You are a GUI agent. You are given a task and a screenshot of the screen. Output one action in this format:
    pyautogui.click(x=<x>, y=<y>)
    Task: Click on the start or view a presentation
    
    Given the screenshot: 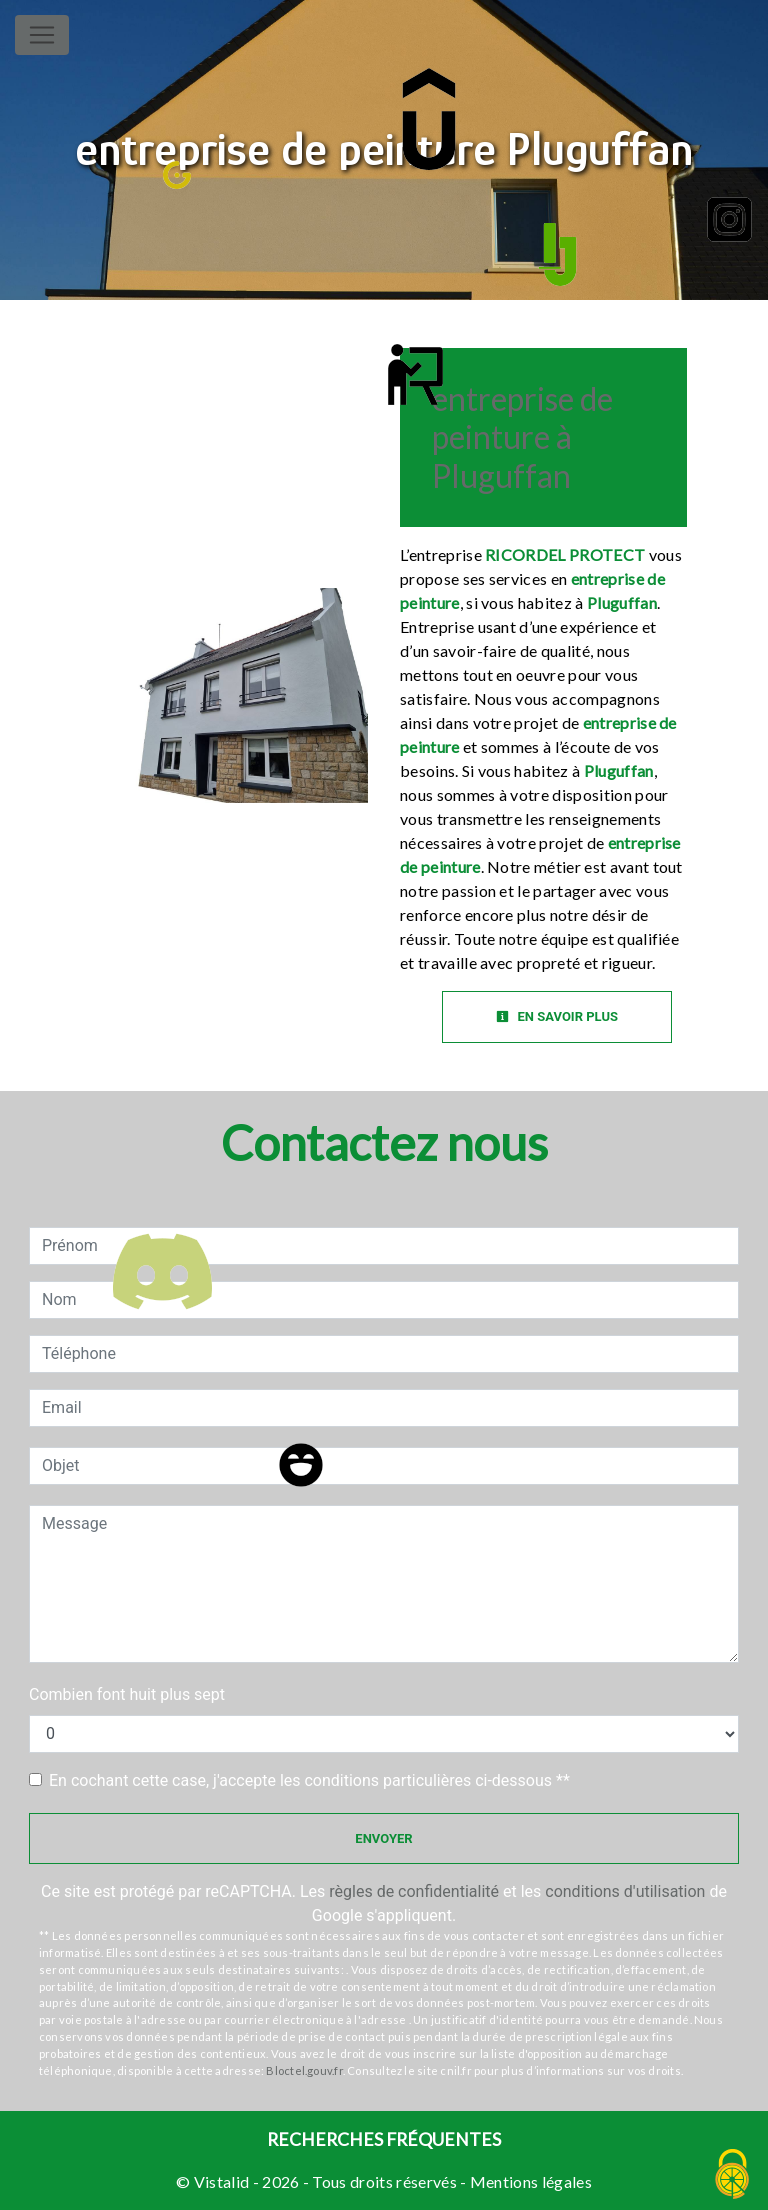 What is the action you would take?
    pyautogui.click(x=415, y=374)
    